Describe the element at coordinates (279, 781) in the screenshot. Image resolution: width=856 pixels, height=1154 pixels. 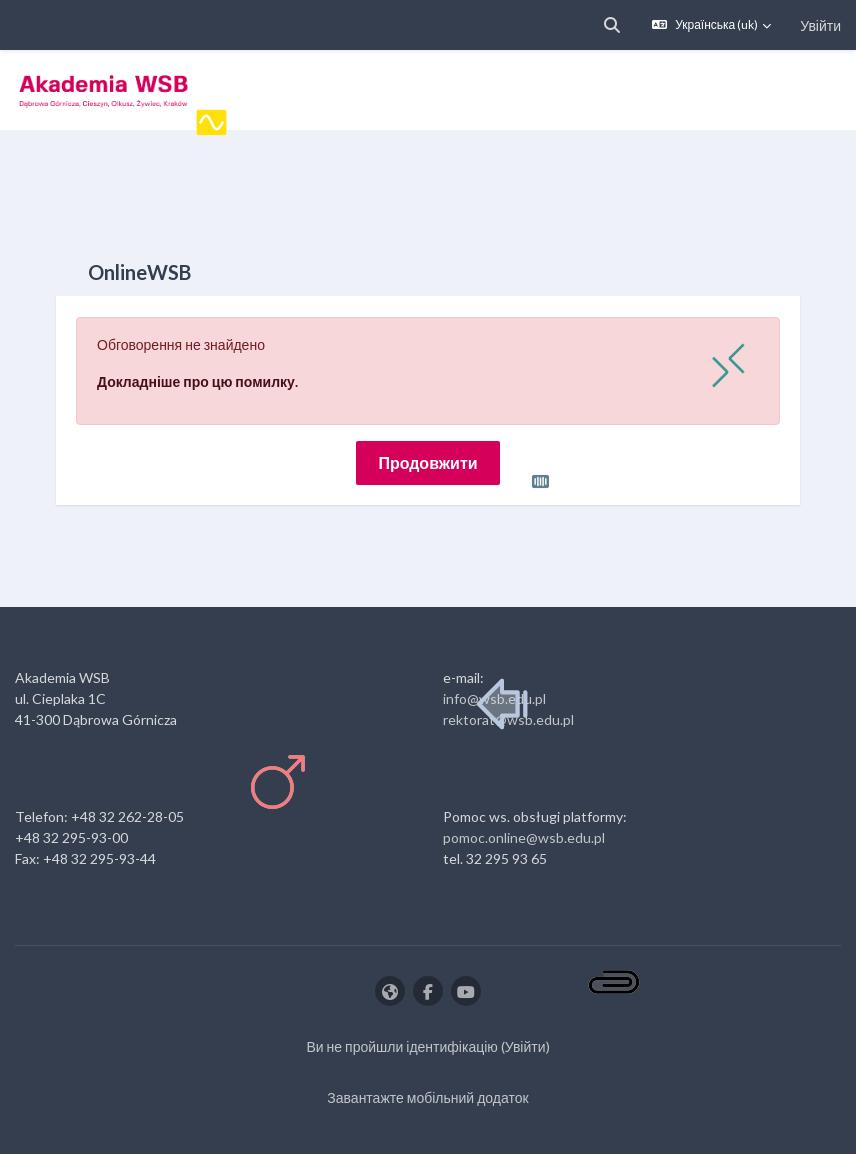
I see `indicates male gender selection` at that location.